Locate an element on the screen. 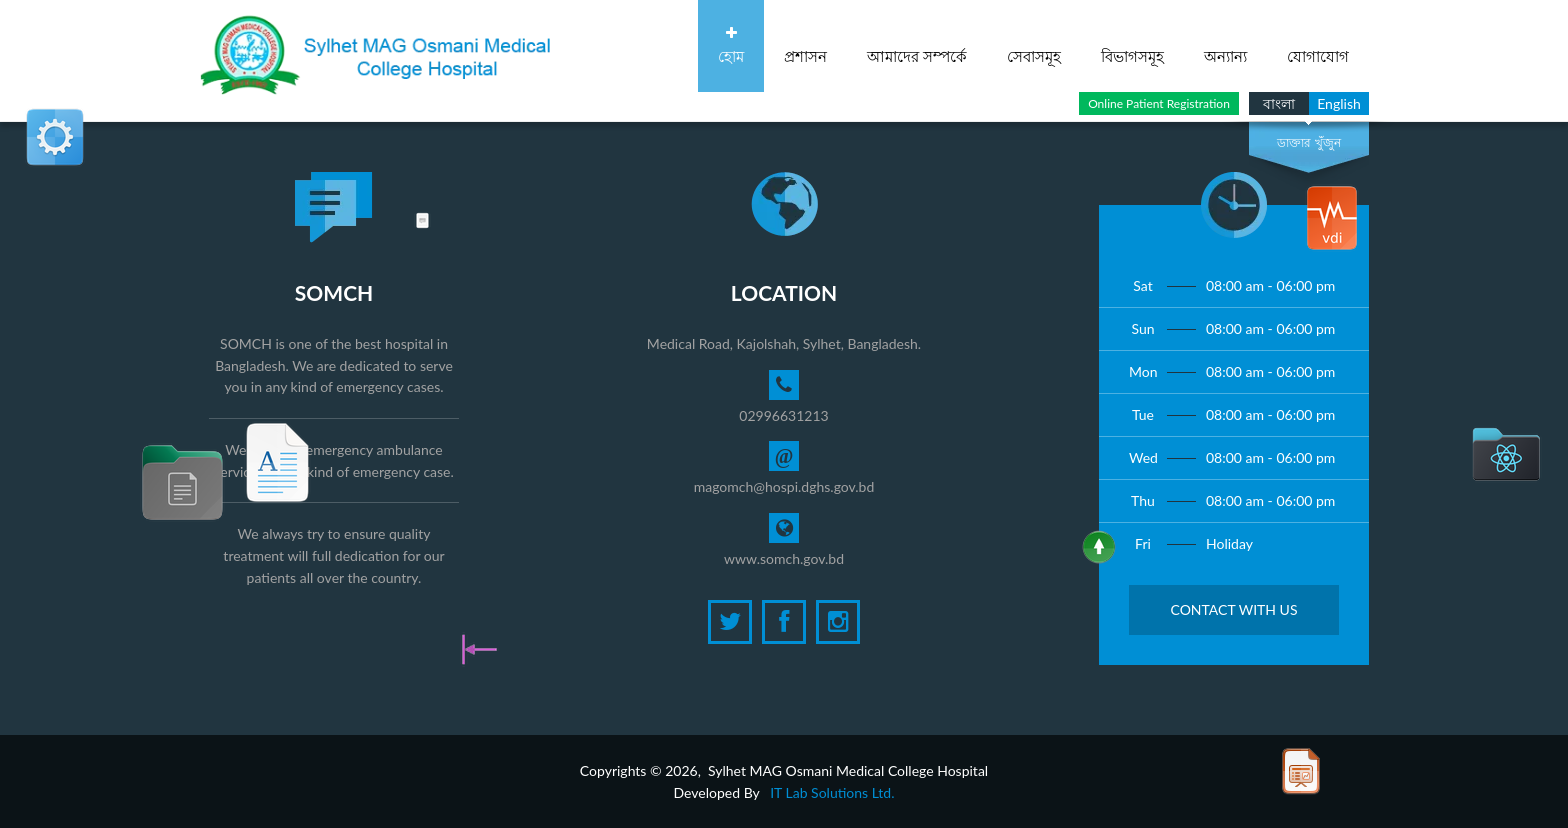 The image size is (1568, 828). open your documents folder is located at coordinates (182, 482).